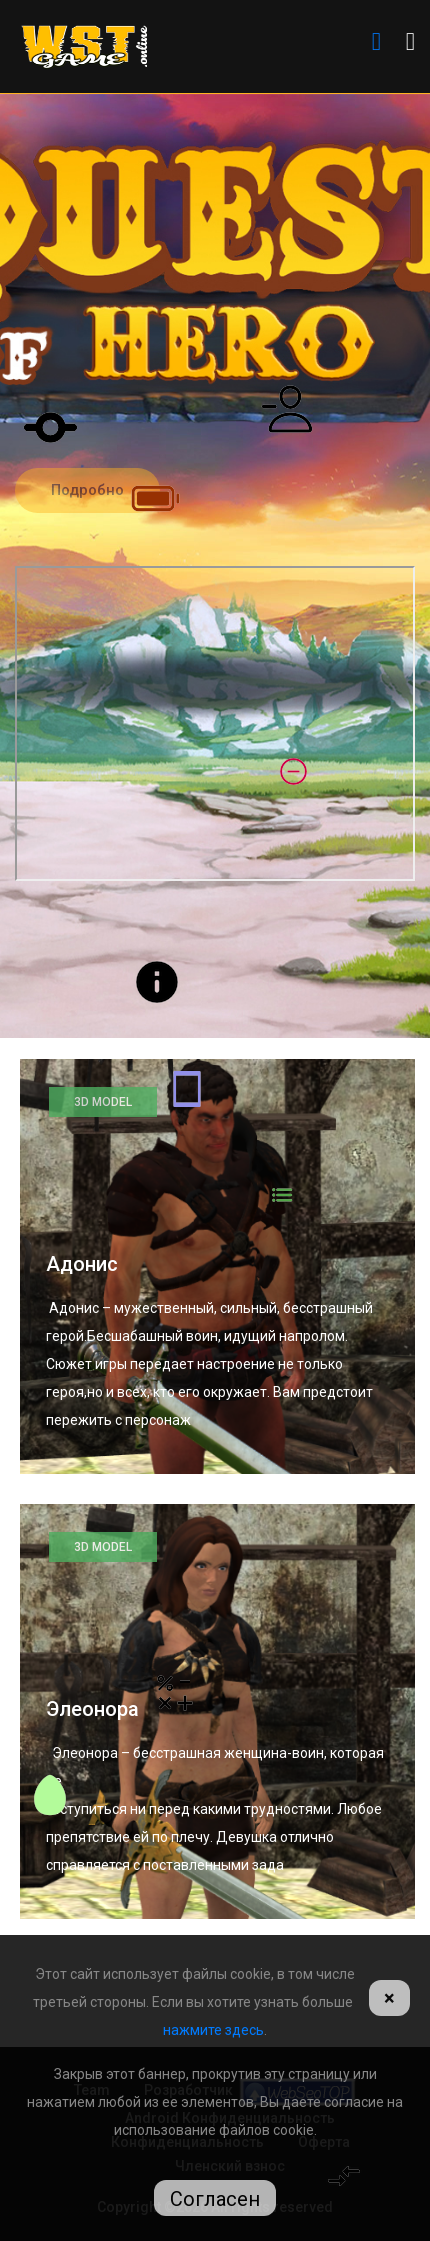 This screenshot has height=2241, width=430. I want to click on indicates battery is fully charged, so click(155, 498).